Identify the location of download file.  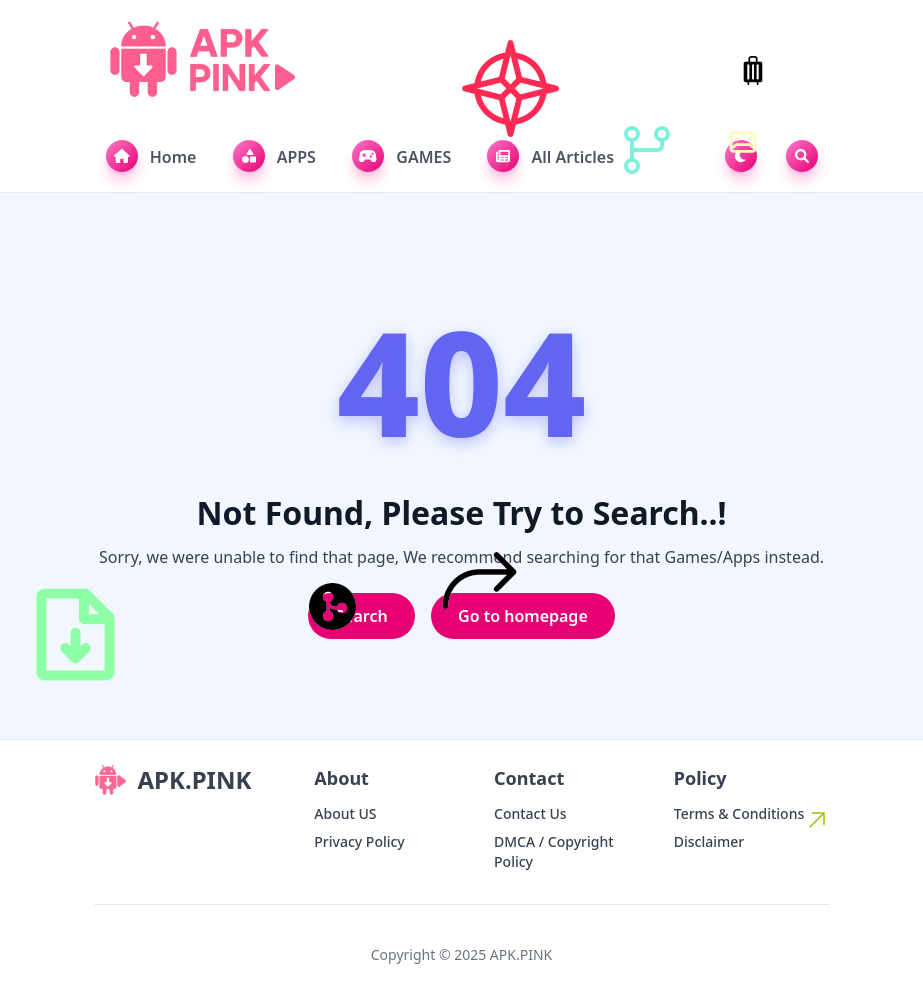
(75, 634).